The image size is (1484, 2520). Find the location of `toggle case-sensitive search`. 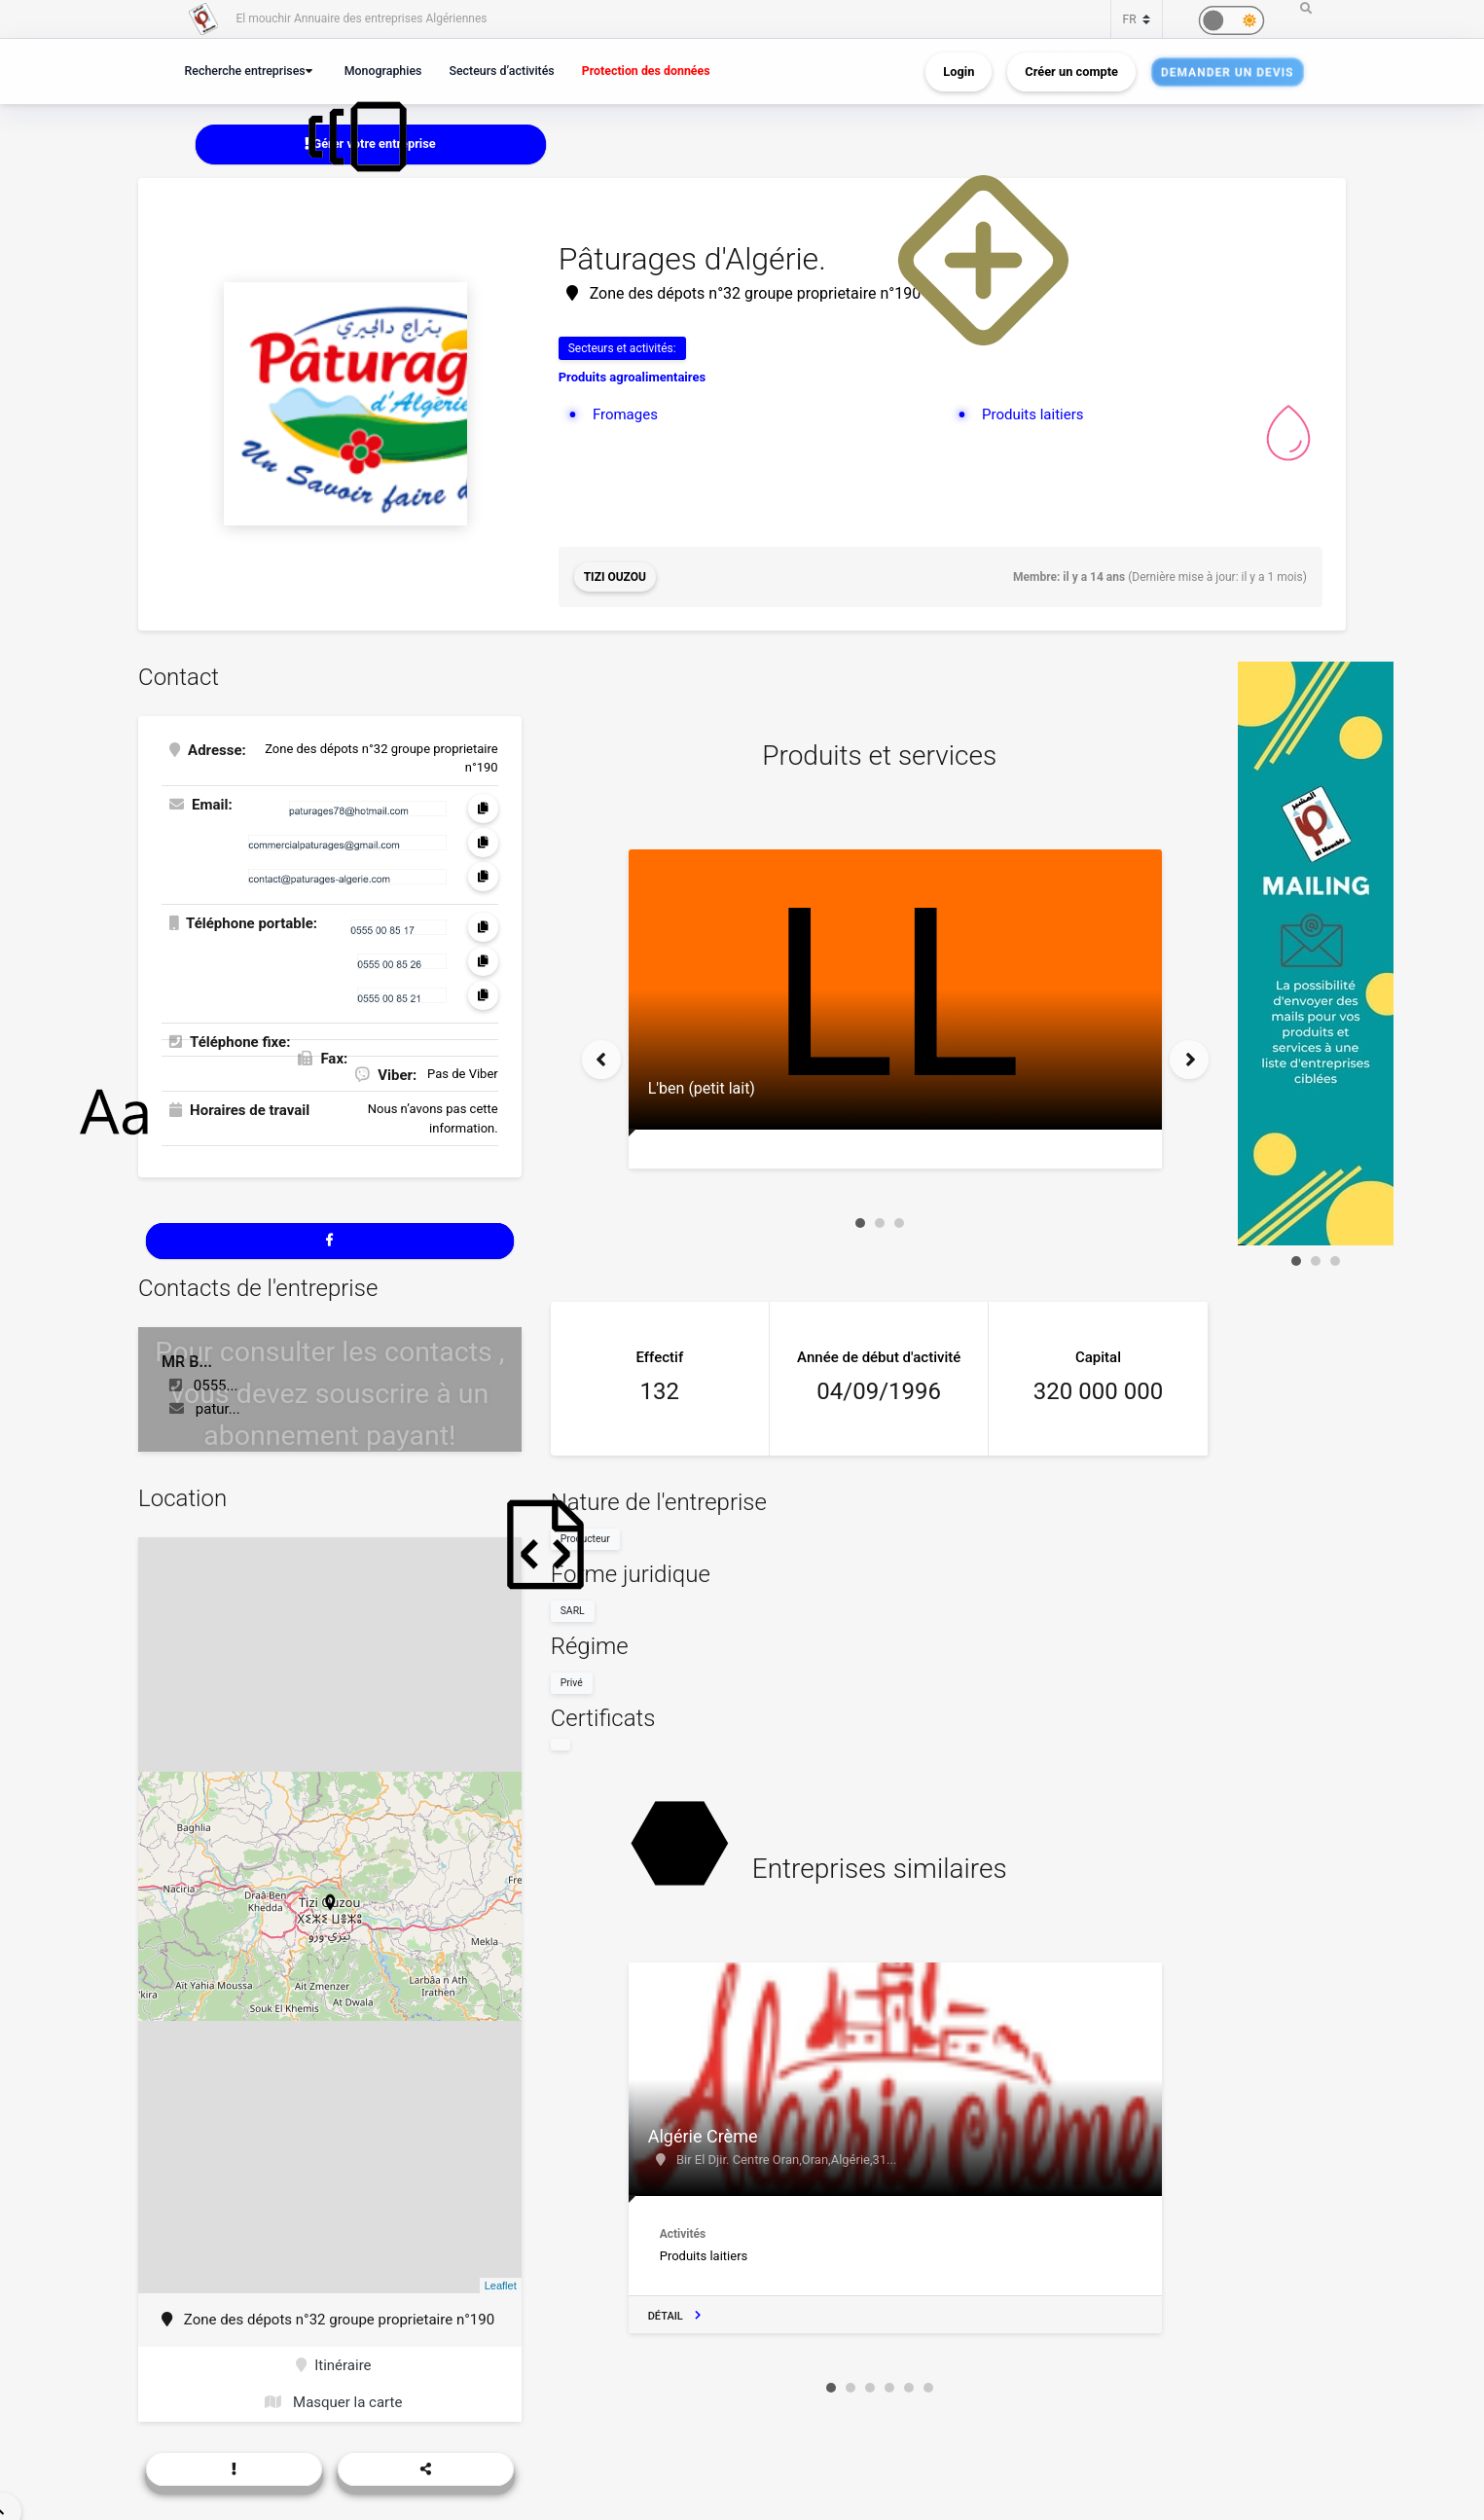

toggle case-sensitive search is located at coordinates (114, 1112).